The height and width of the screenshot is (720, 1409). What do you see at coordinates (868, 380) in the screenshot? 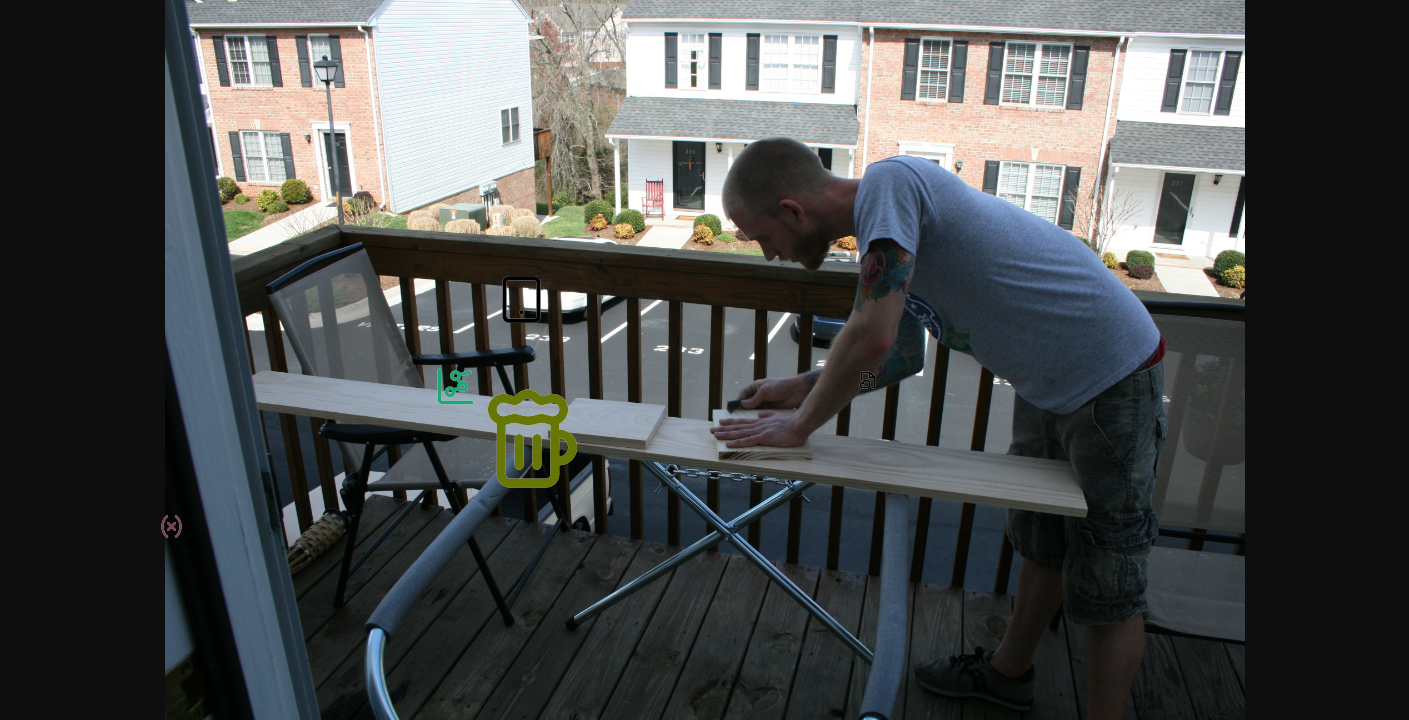
I see `access cloud-stored files` at bounding box center [868, 380].